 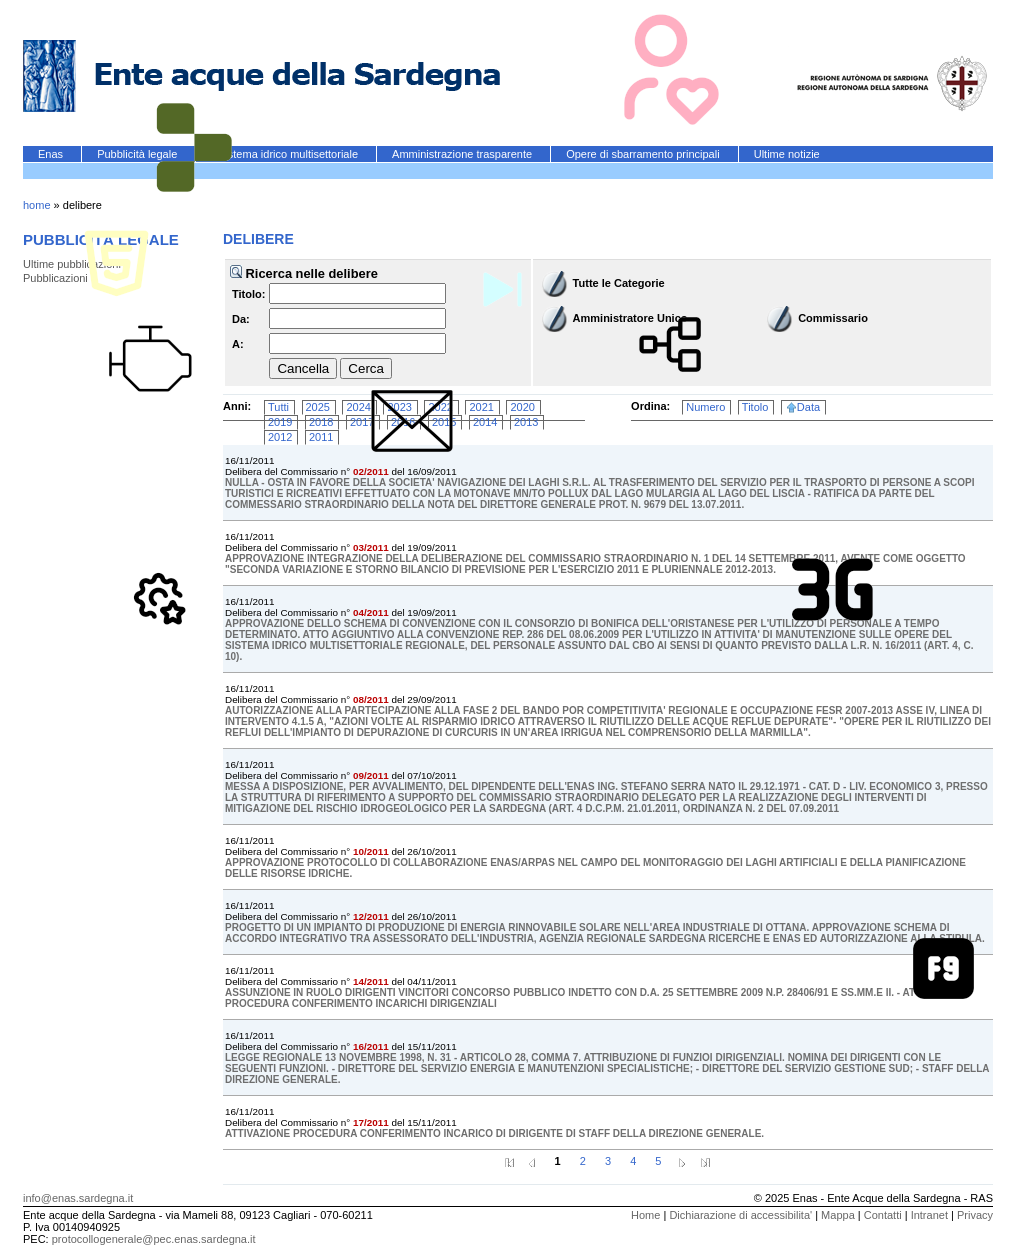 What do you see at coordinates (149, 360) in the screenshot?
I see `view engine status or diagnostics` at bounding box center [149, 360].